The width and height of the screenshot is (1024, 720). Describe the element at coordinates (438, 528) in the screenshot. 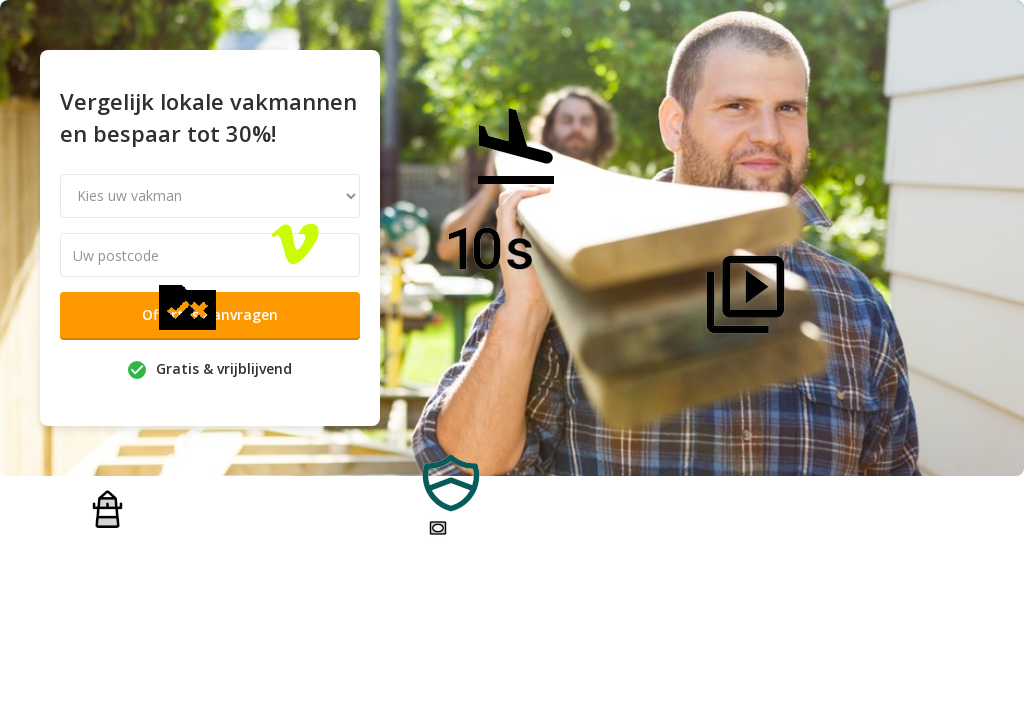

I see `apply vignette effect to photo` at that location.